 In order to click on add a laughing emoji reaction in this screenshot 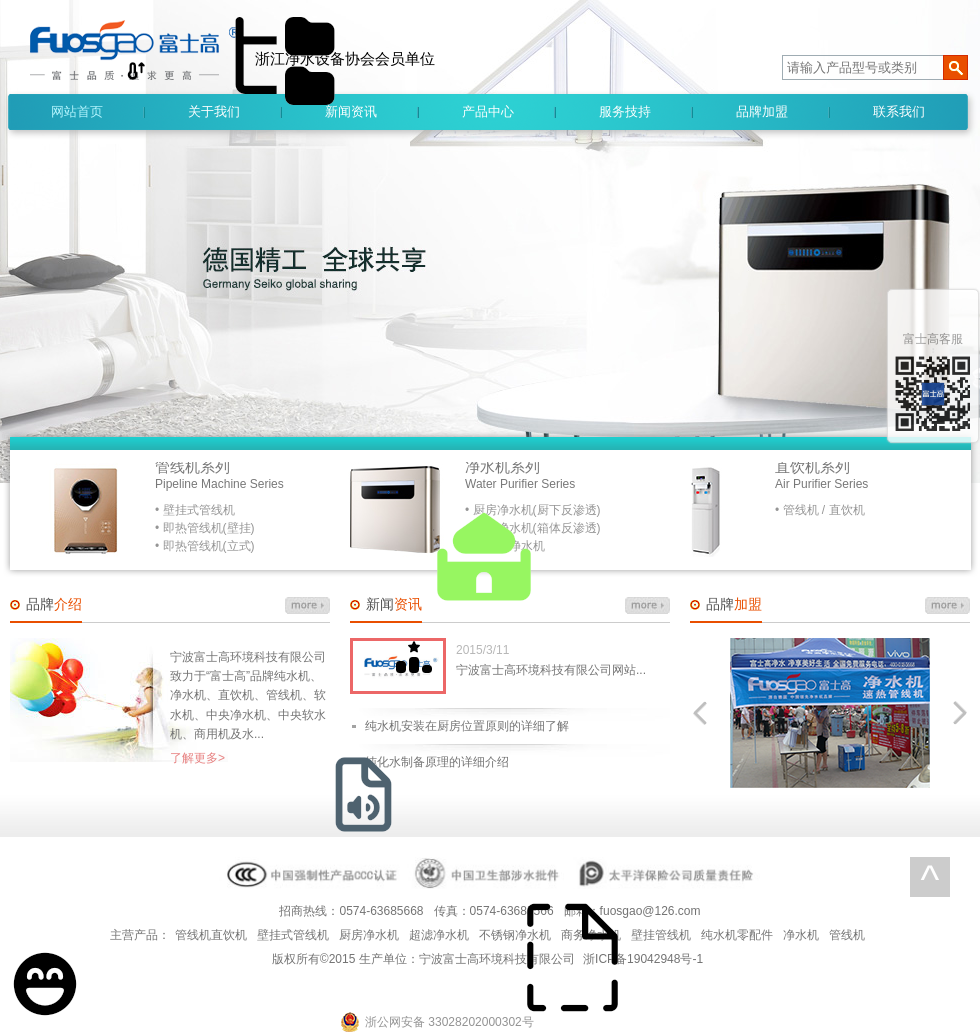, I will do `click(45, 984)`.